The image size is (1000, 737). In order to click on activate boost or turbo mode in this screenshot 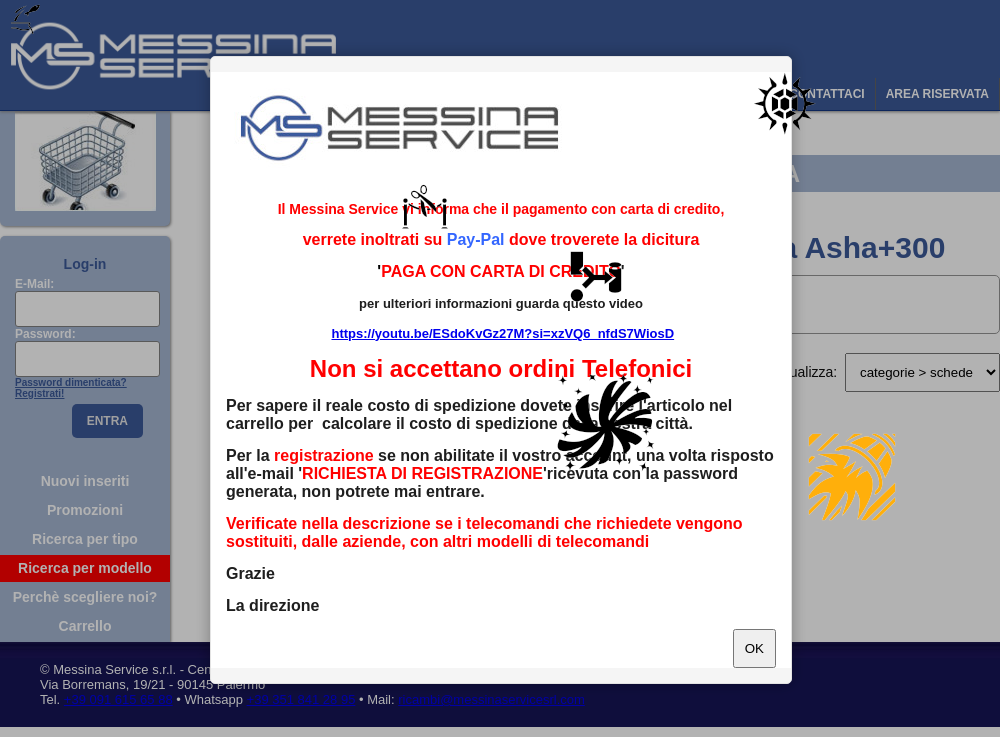, I will do `click(852, 477)`.